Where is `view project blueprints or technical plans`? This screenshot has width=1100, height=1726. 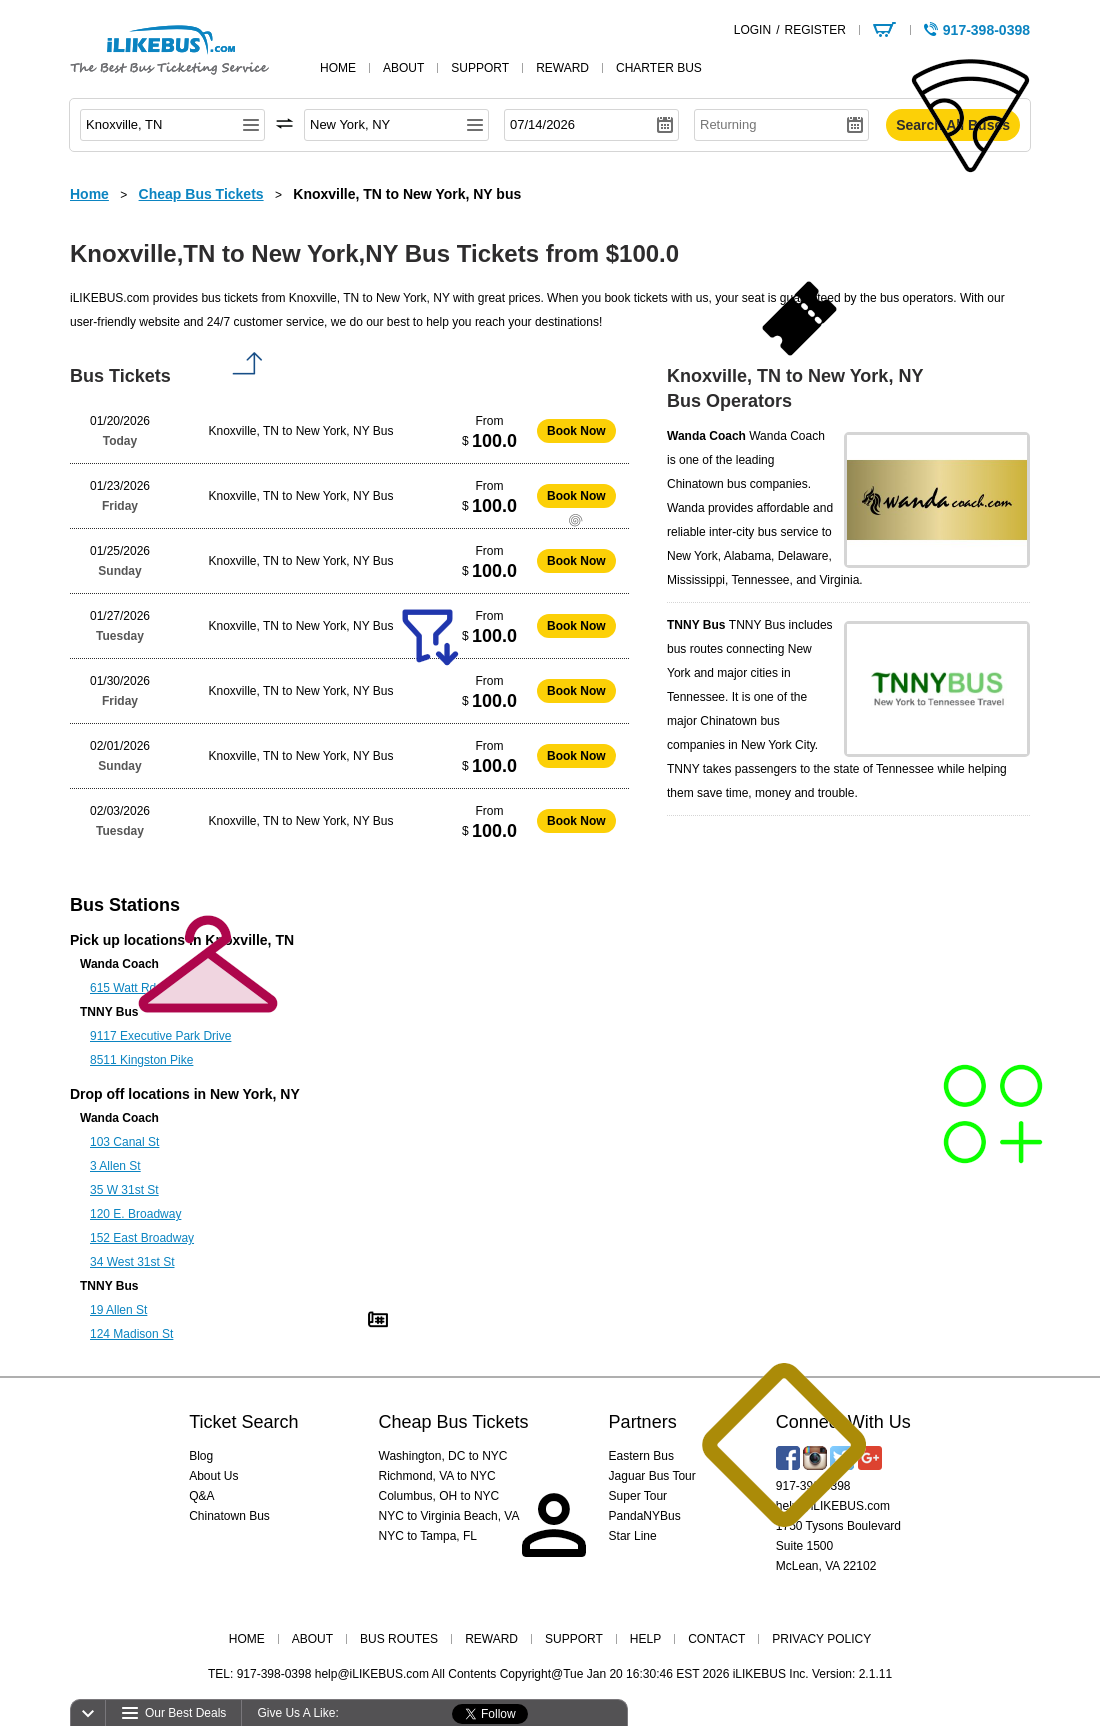 view project blueprints or technical plans is located at coordinates (378, 1320).